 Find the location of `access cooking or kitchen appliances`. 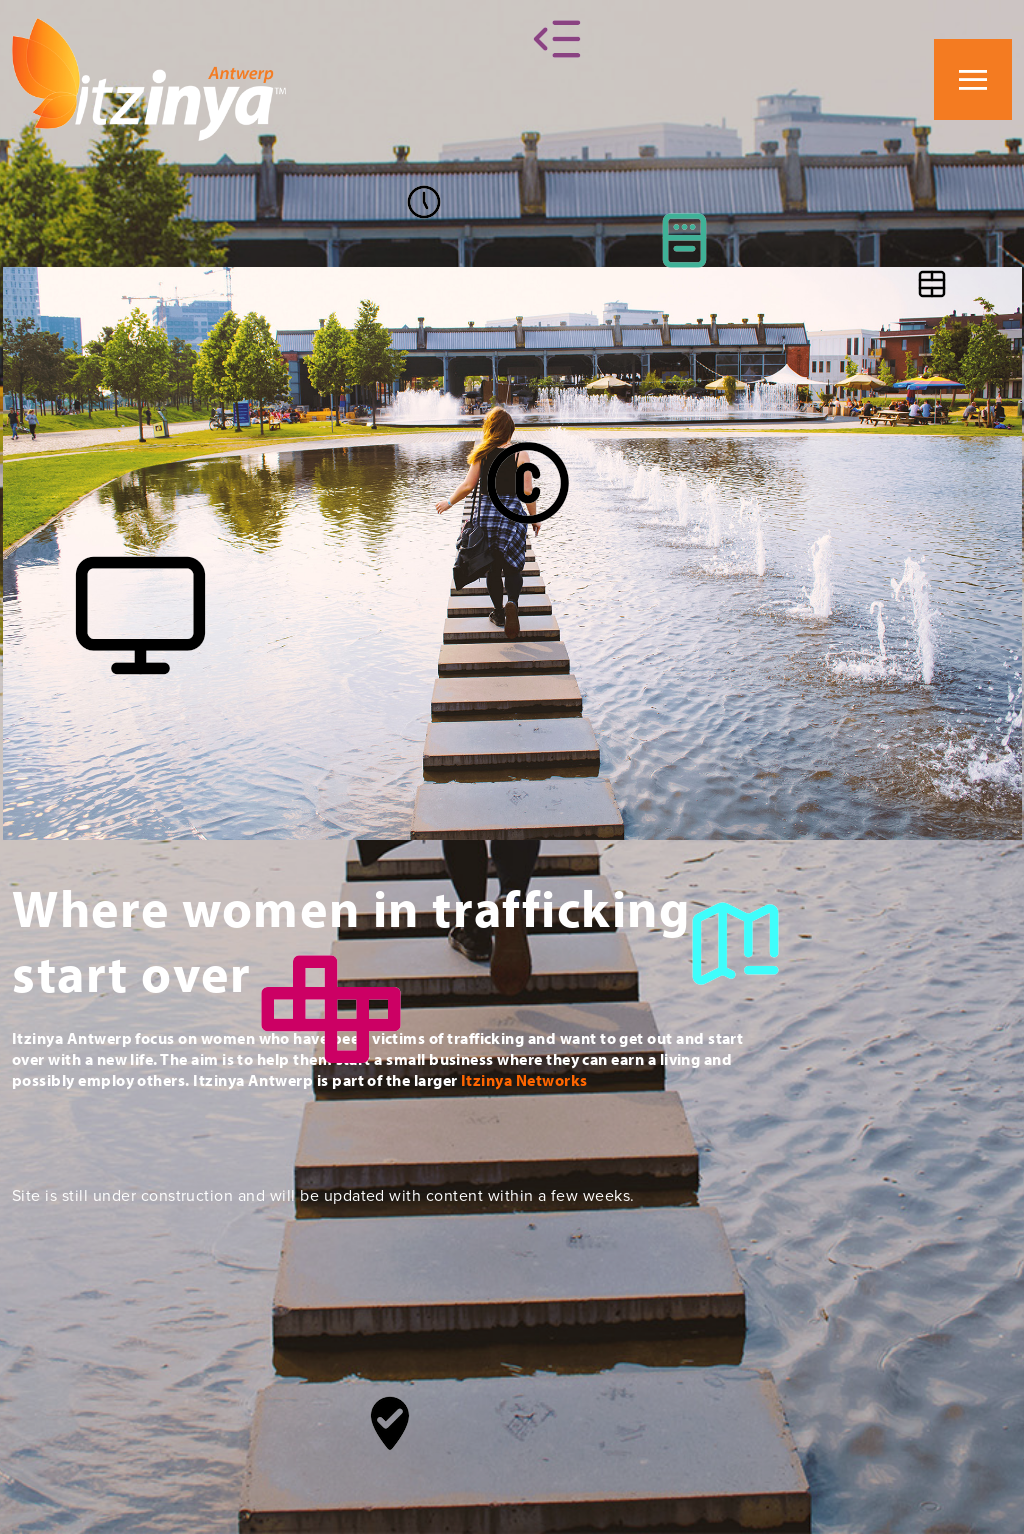

access cooking or kitchen appliances is located at coordinates (684, 240).